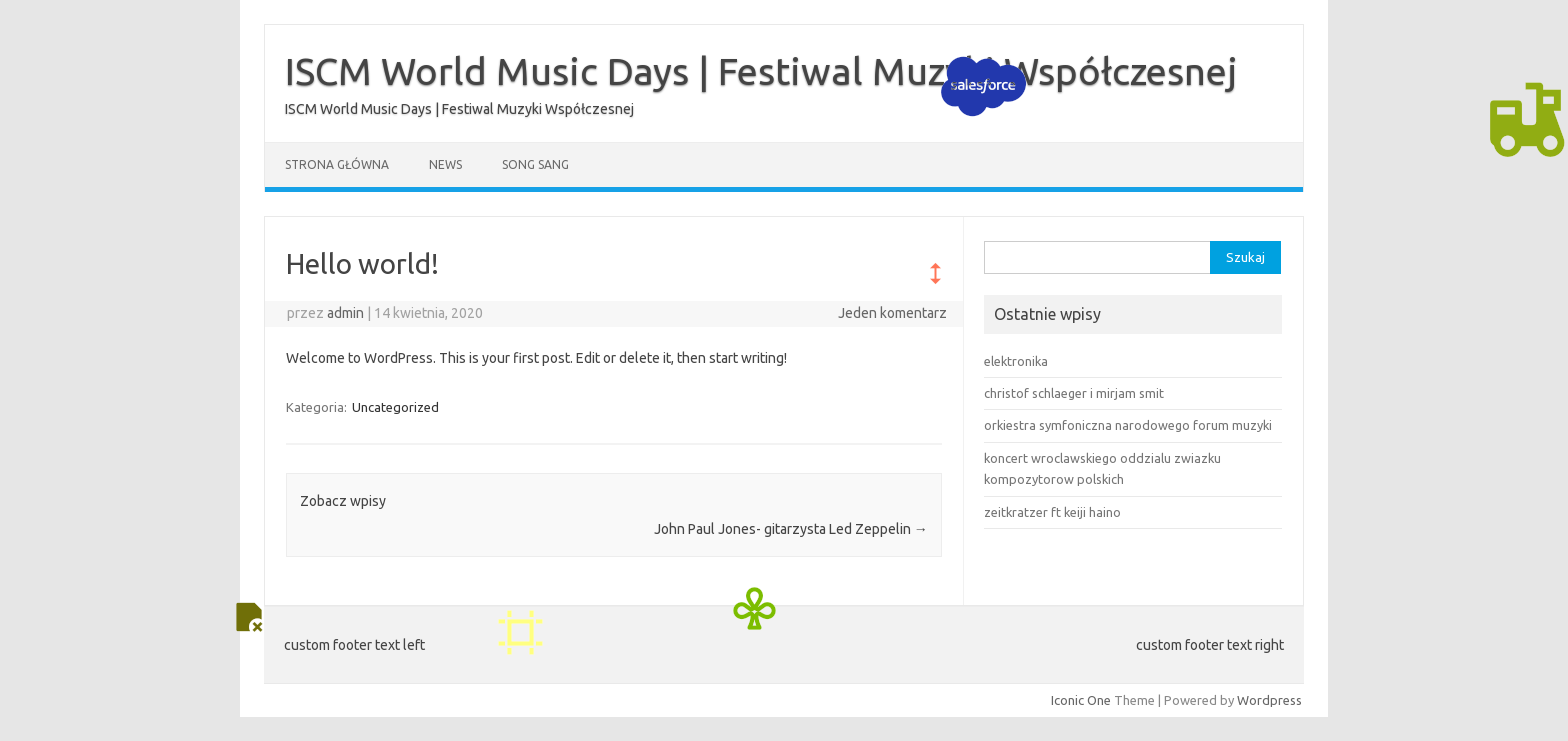  What do you see at coordinates (754, 608) in the screenshot?
I see `represents the clubs suit in a card or poker game` at bounding box center [754, 608].